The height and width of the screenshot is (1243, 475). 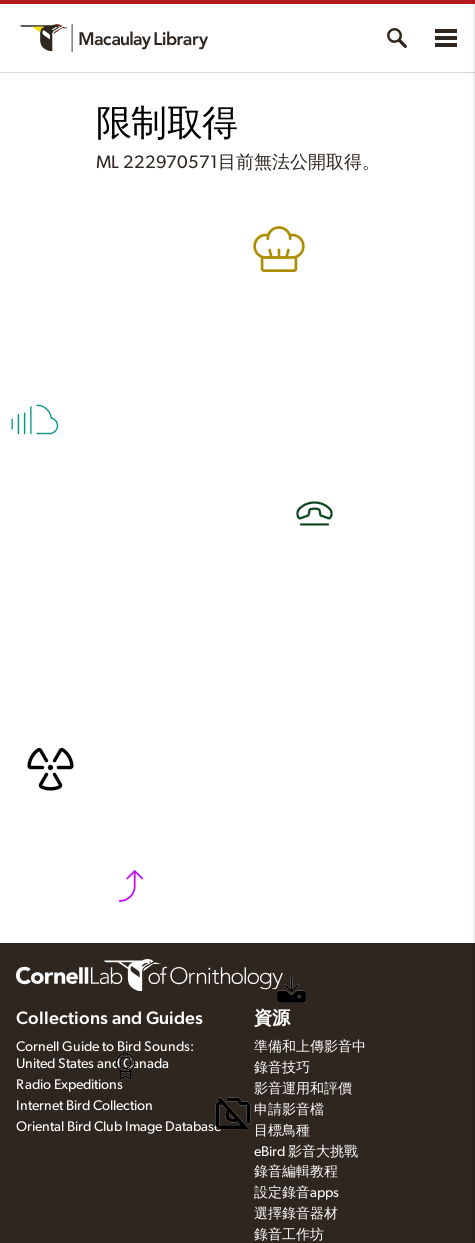 I want to click on browse recipes or cooking content, so click(x=279, y=250).